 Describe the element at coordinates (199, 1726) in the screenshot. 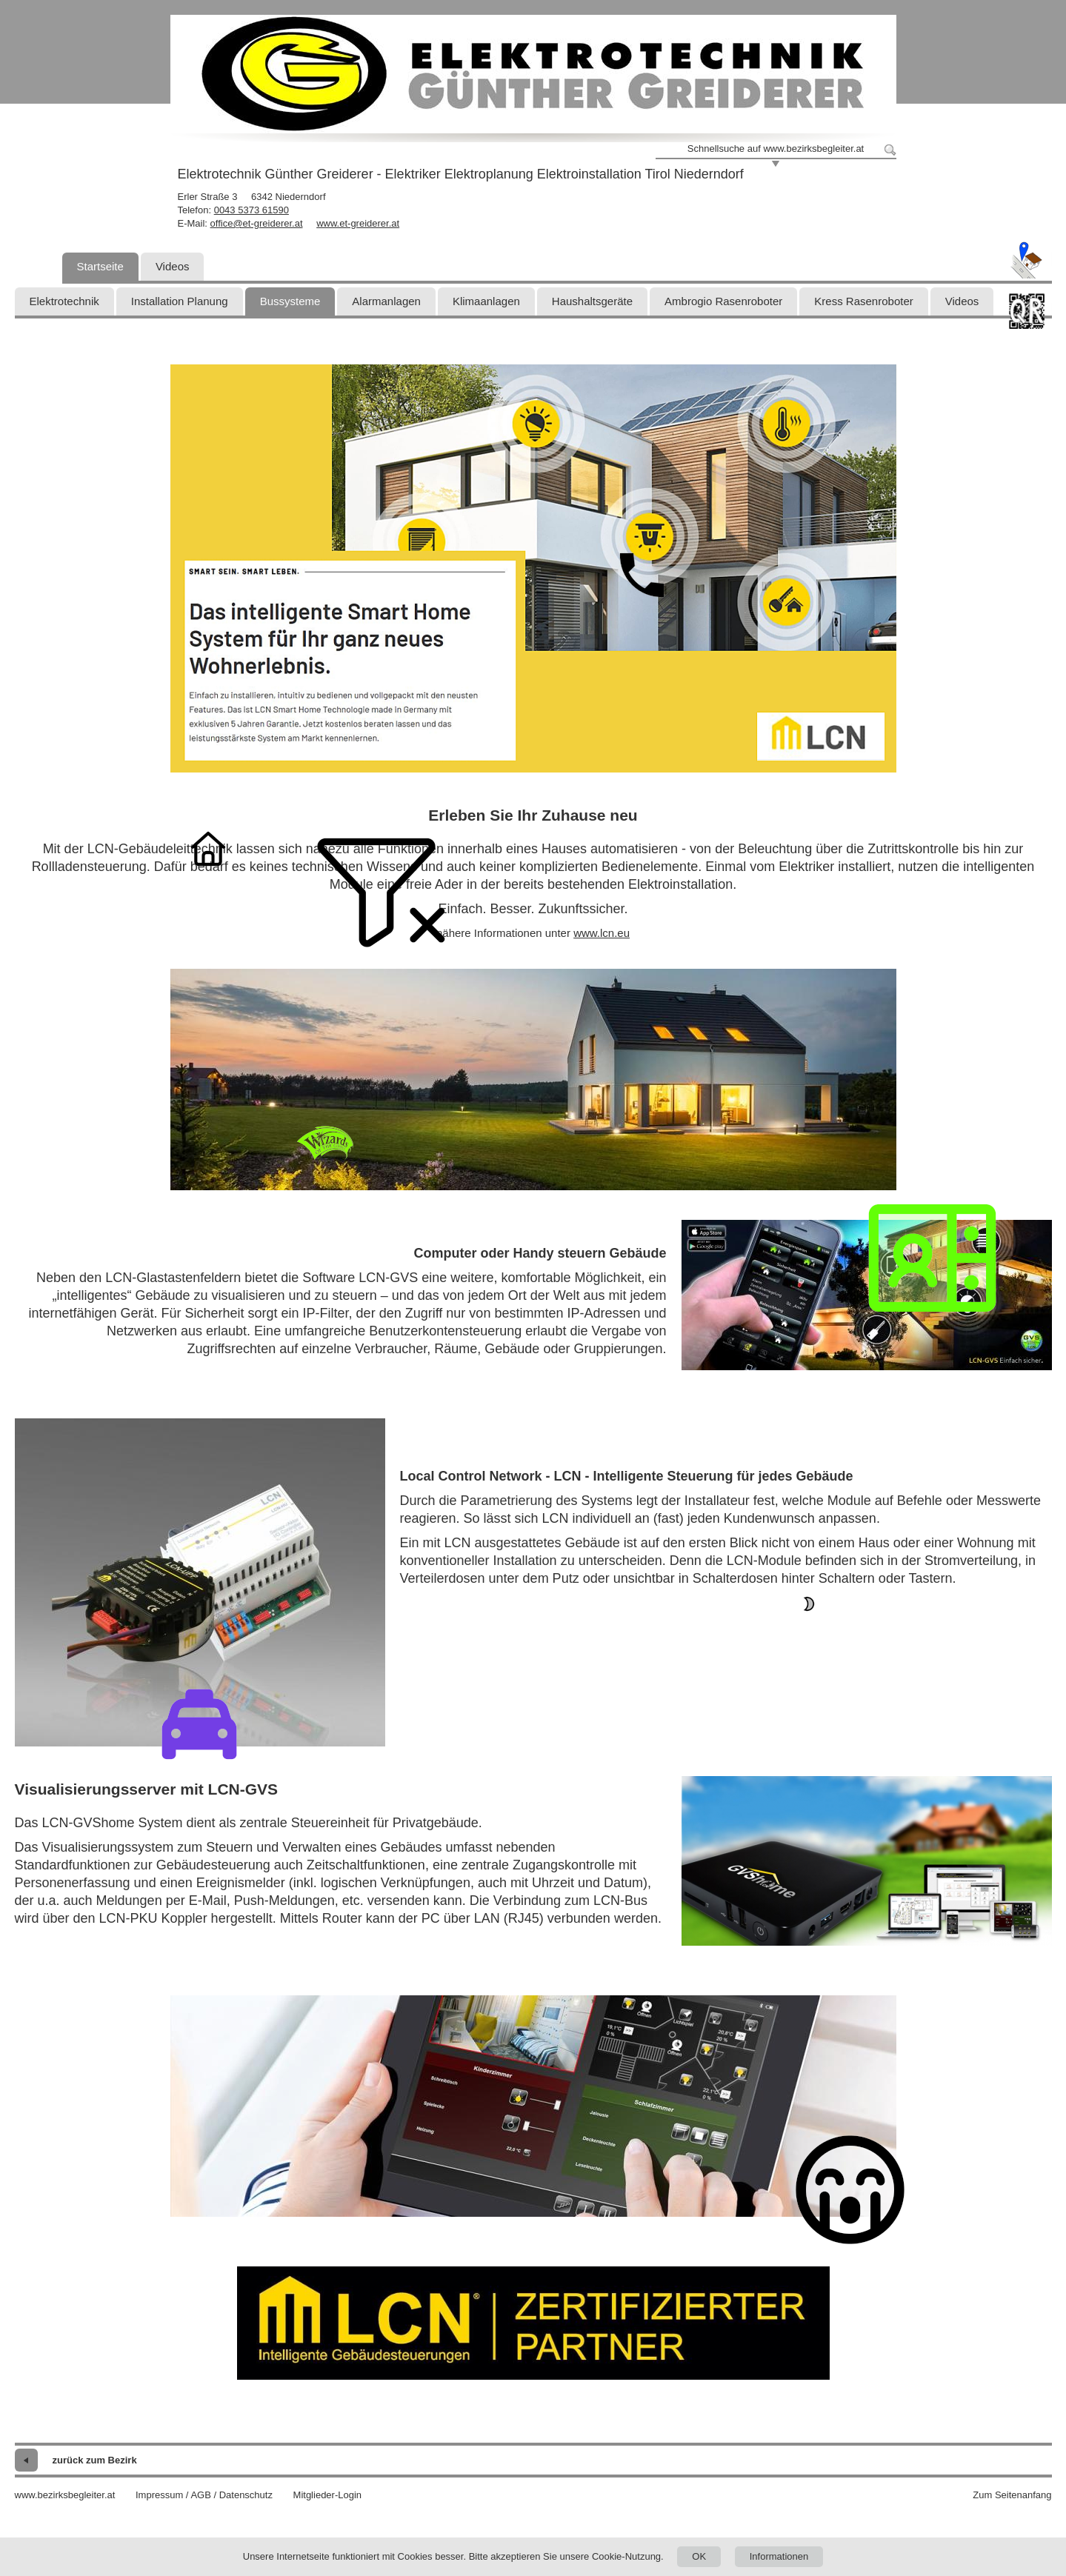

I see `request a taxi or cab ride` at that location.